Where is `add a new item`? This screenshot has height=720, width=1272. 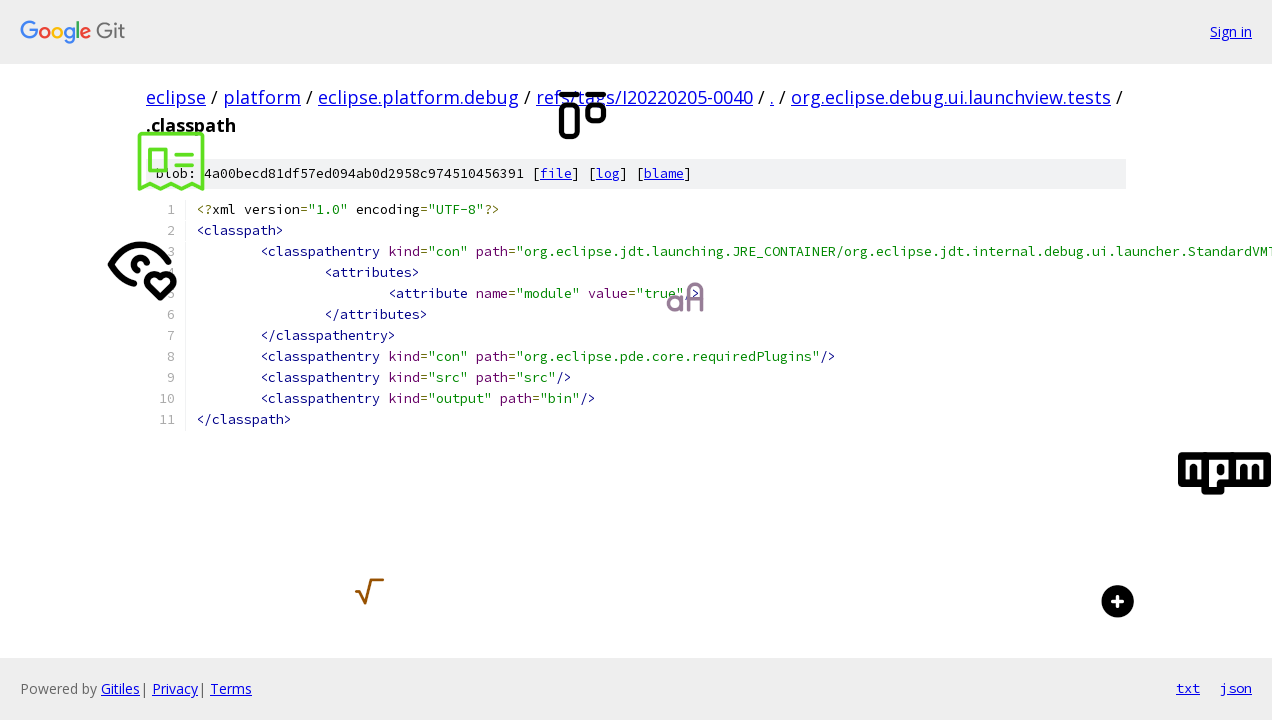
add a new item is located at coordinates (1117, 601).